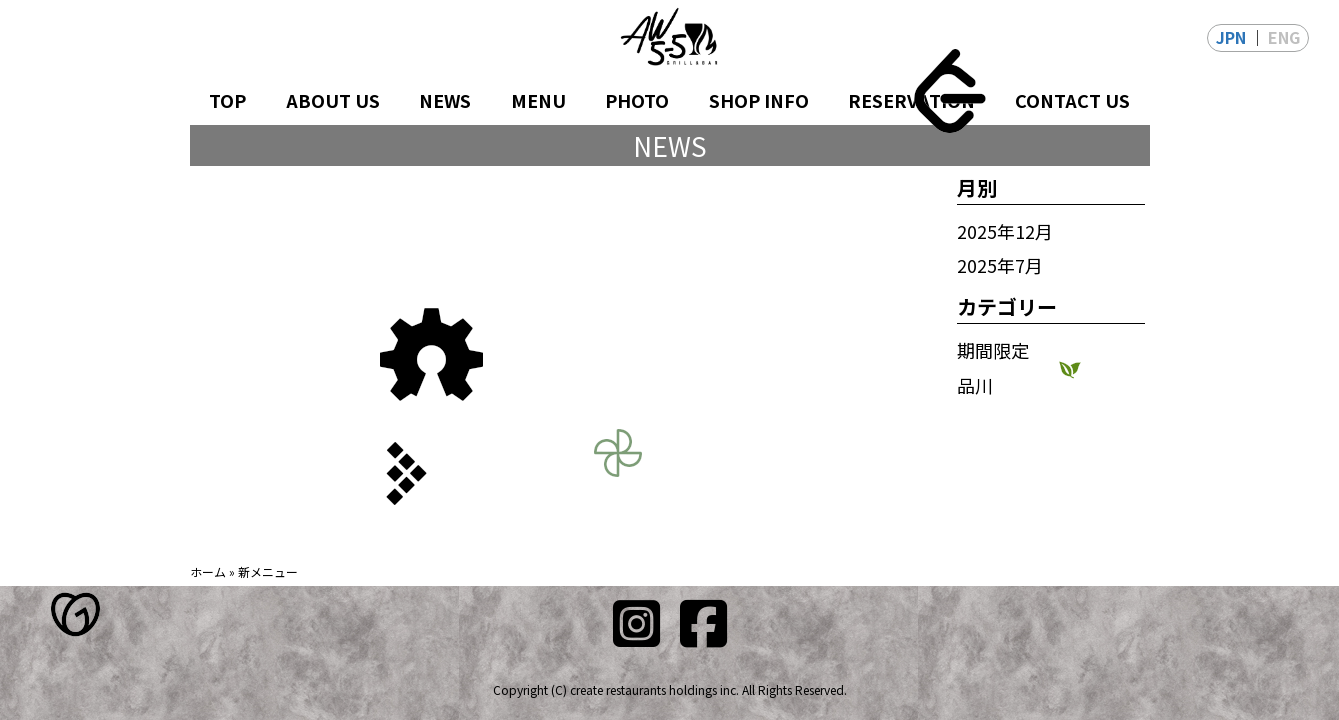 This screenshot has width=1339, height=720. Describe the element at coordinates (406, 473) in the screenshot. I see `open TestRail test management platform` at that location.